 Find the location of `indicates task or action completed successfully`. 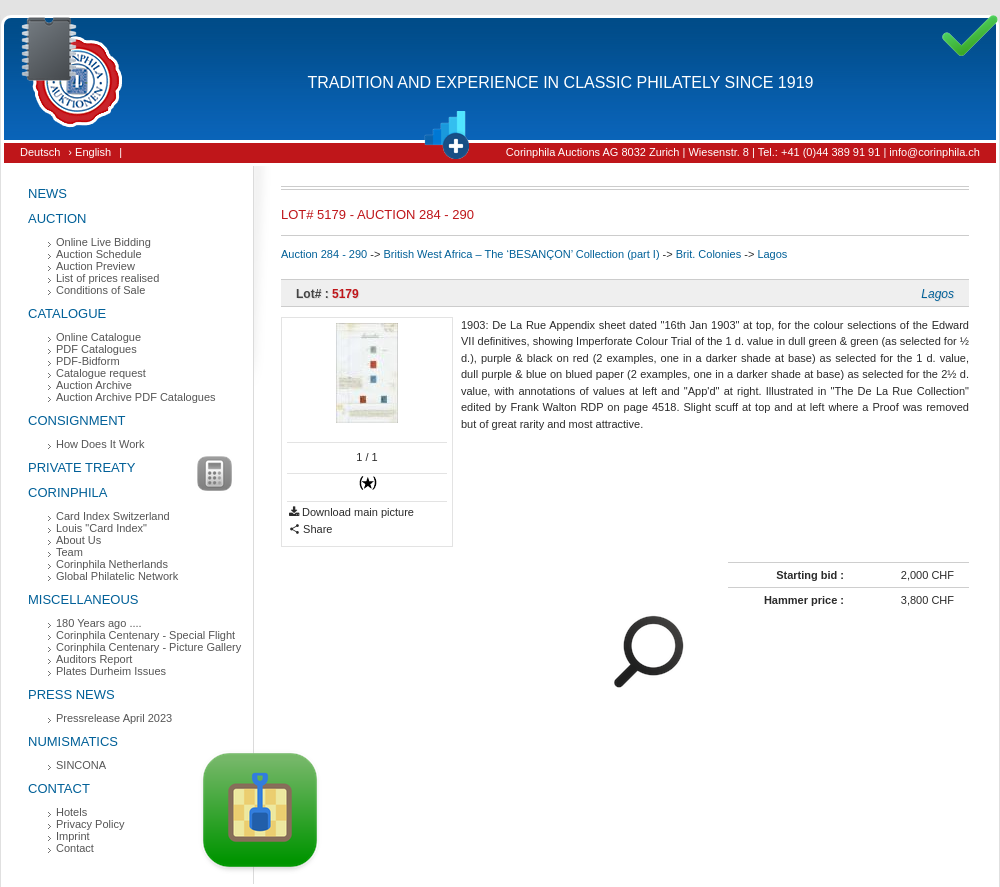

indicates task or action completed successfully is located at coordinates (970, 37).